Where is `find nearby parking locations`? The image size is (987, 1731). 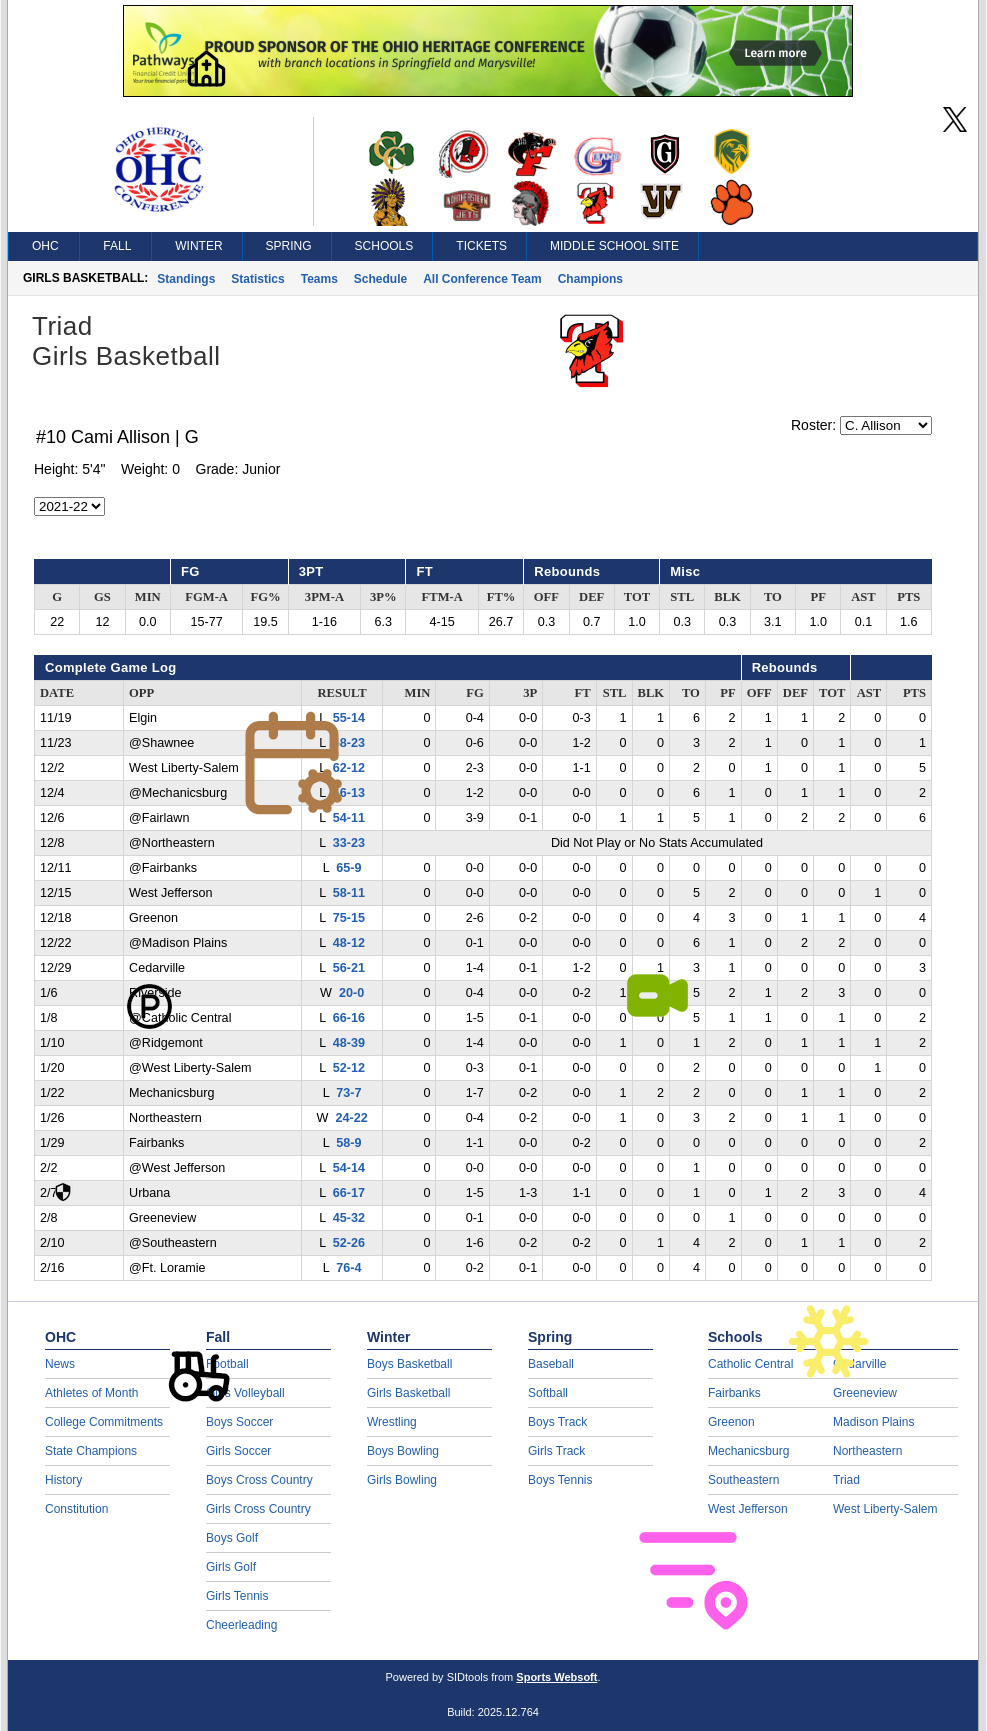 find nearby parking locations is located at coordinates (149, 1006).